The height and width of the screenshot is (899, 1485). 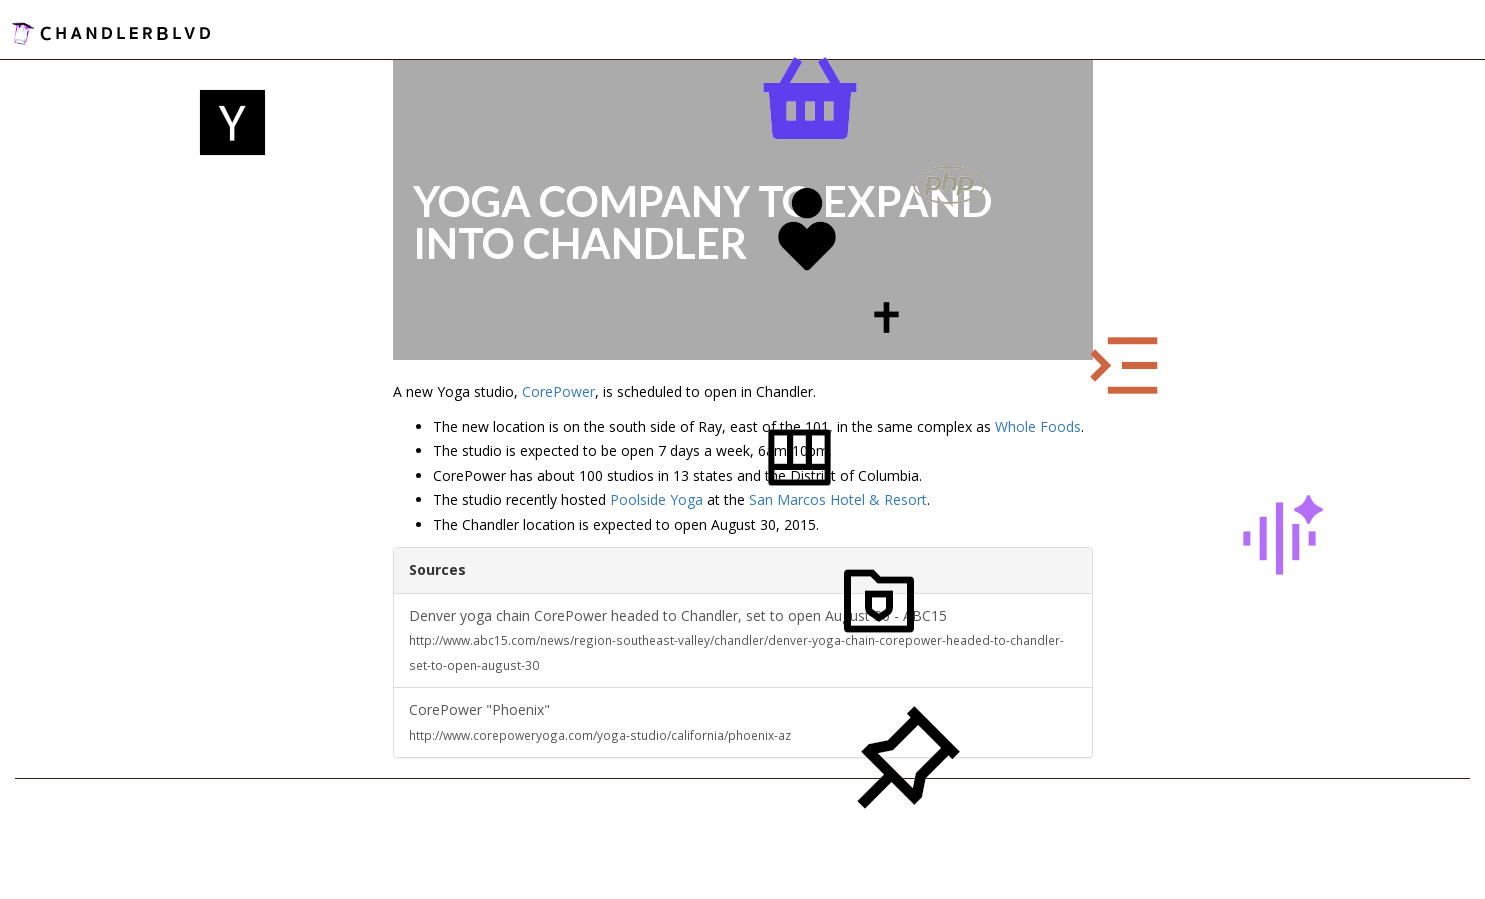 What do you see at coordinates (232, 122) in the screenshot?
I see `Y Combinator logo` at bounding box center [232, 122].